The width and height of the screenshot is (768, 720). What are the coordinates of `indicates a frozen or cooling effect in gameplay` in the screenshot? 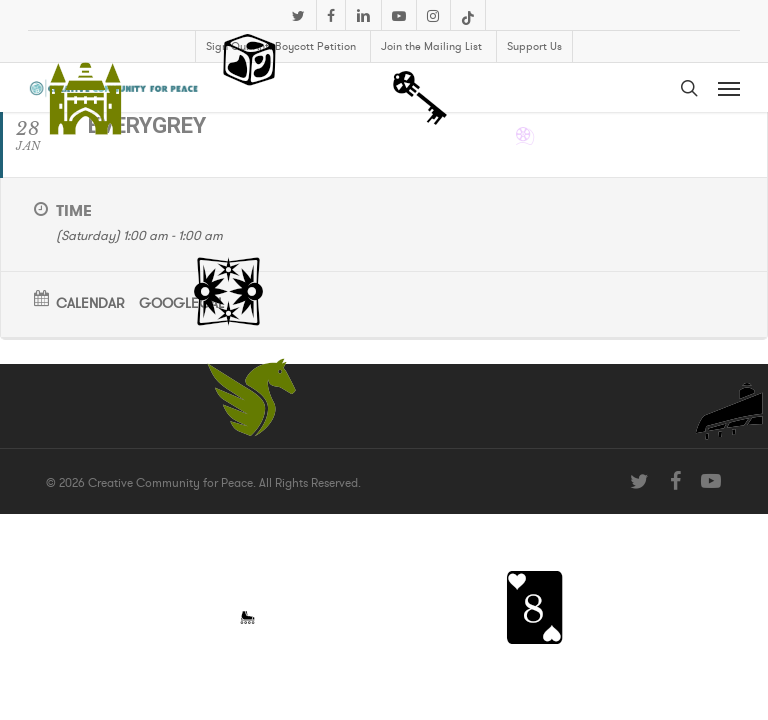 It's located at (249, 59).